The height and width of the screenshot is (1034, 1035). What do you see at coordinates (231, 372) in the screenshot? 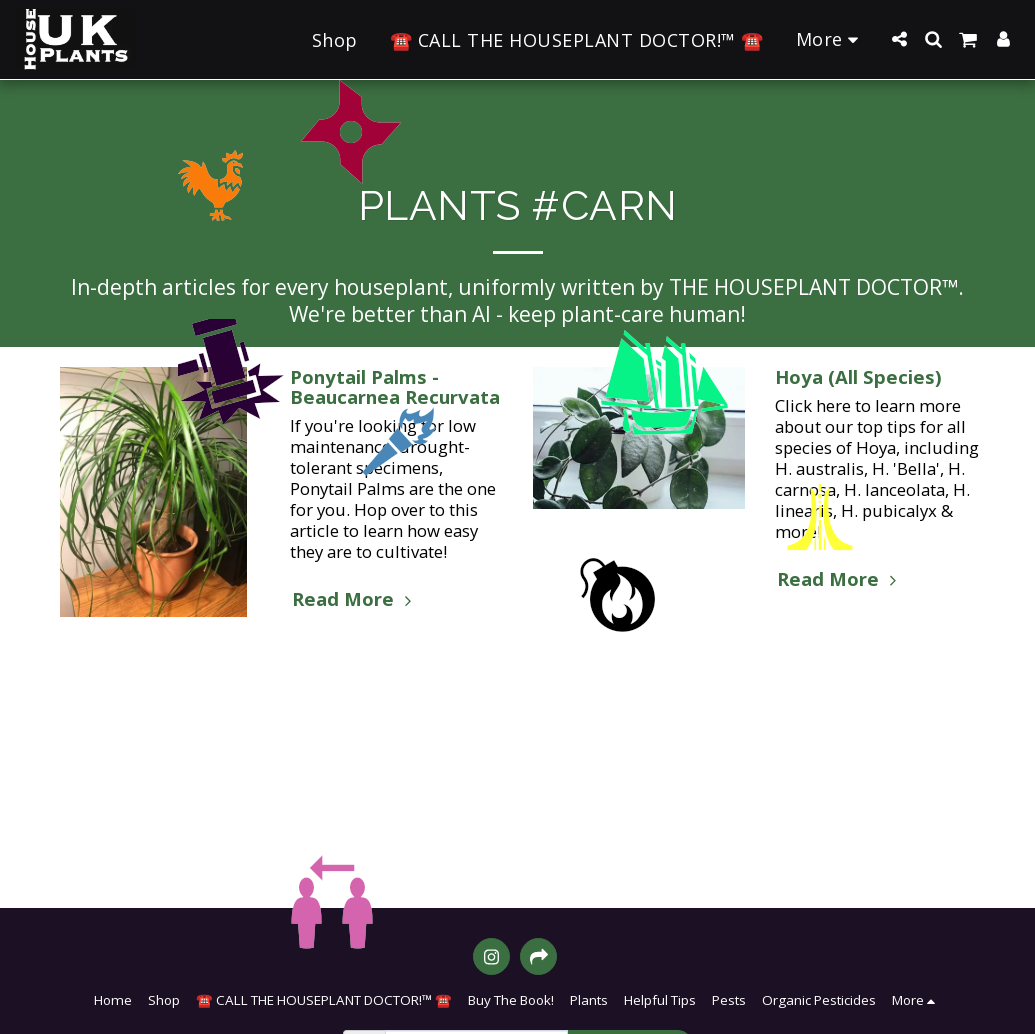
I see `indicates a legal or court-related feature` at bounding box center [231, 372].